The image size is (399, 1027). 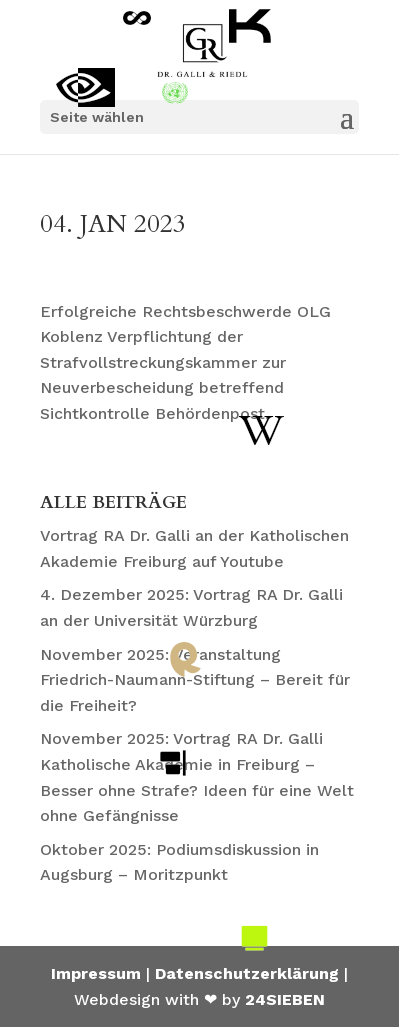 What do you see at coordinates (185, 659) in the screenshot?
I see `open the Rapid API platform` at bounding box center [185, 659].